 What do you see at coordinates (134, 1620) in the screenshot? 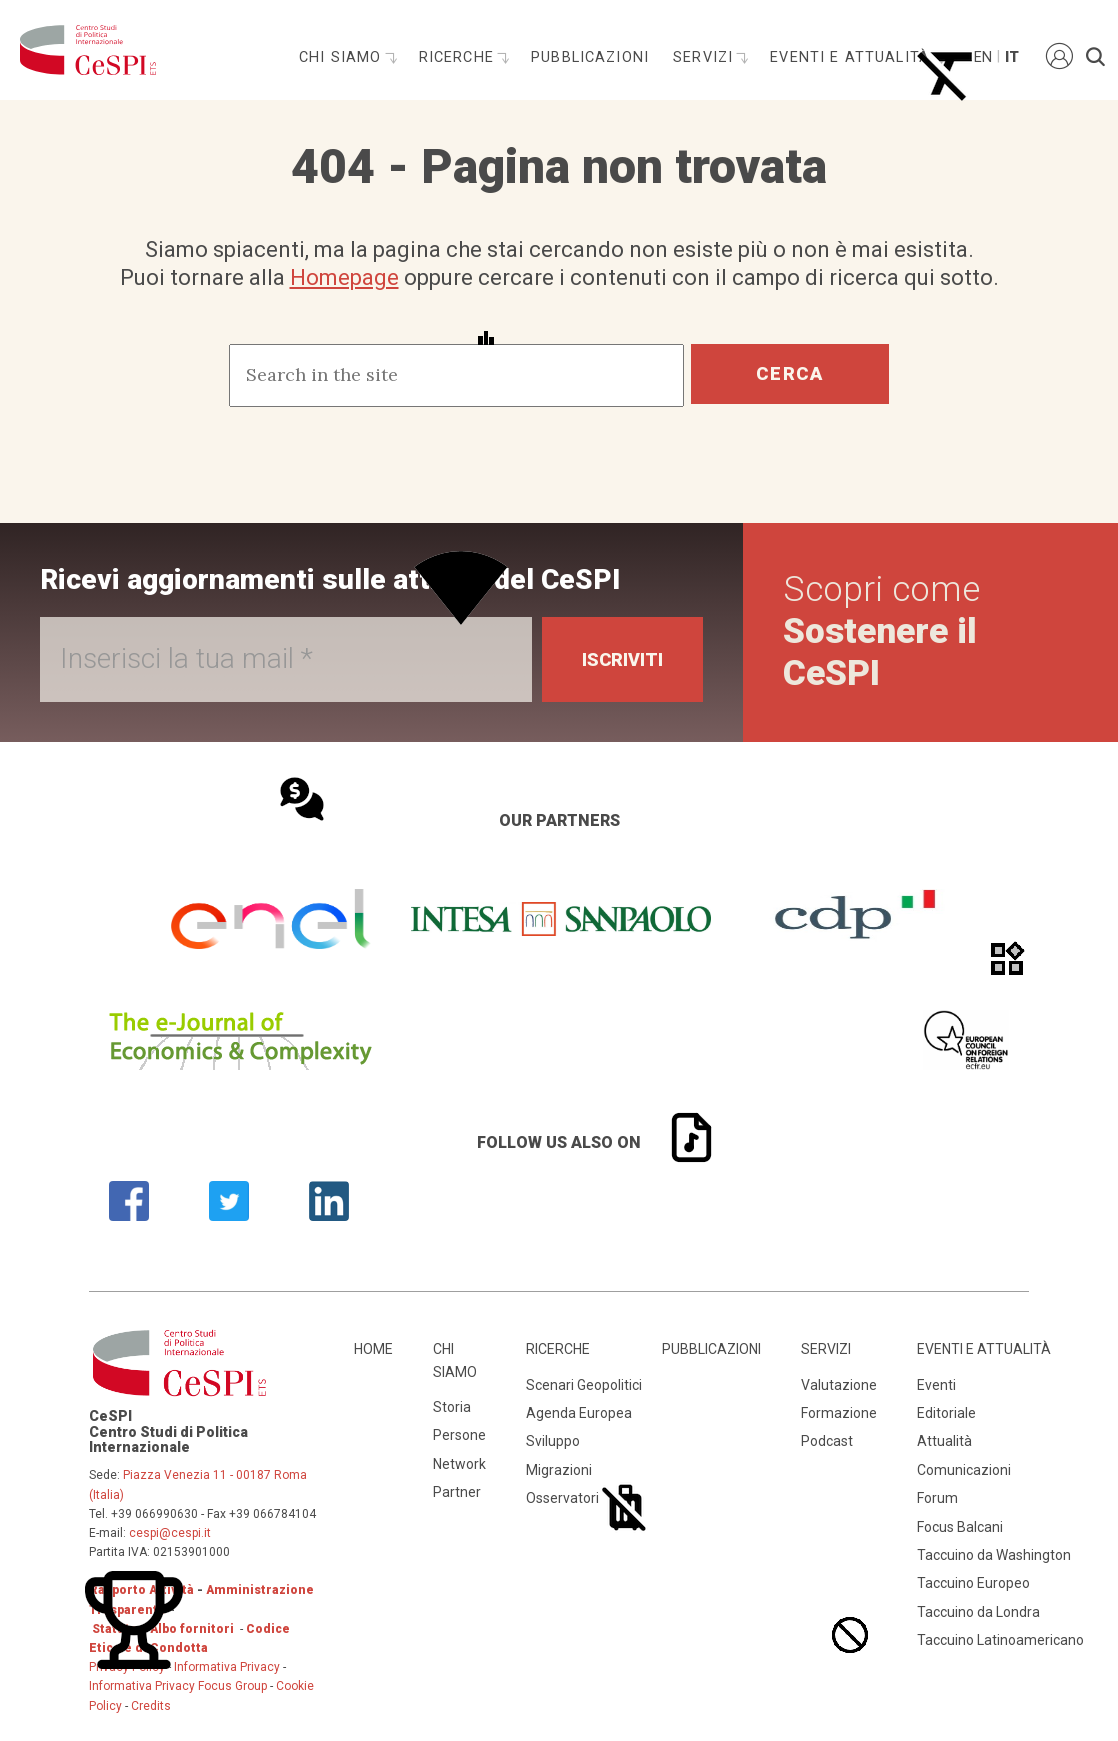
I see `view achievements or awards` at bounding box center [134, 1620].